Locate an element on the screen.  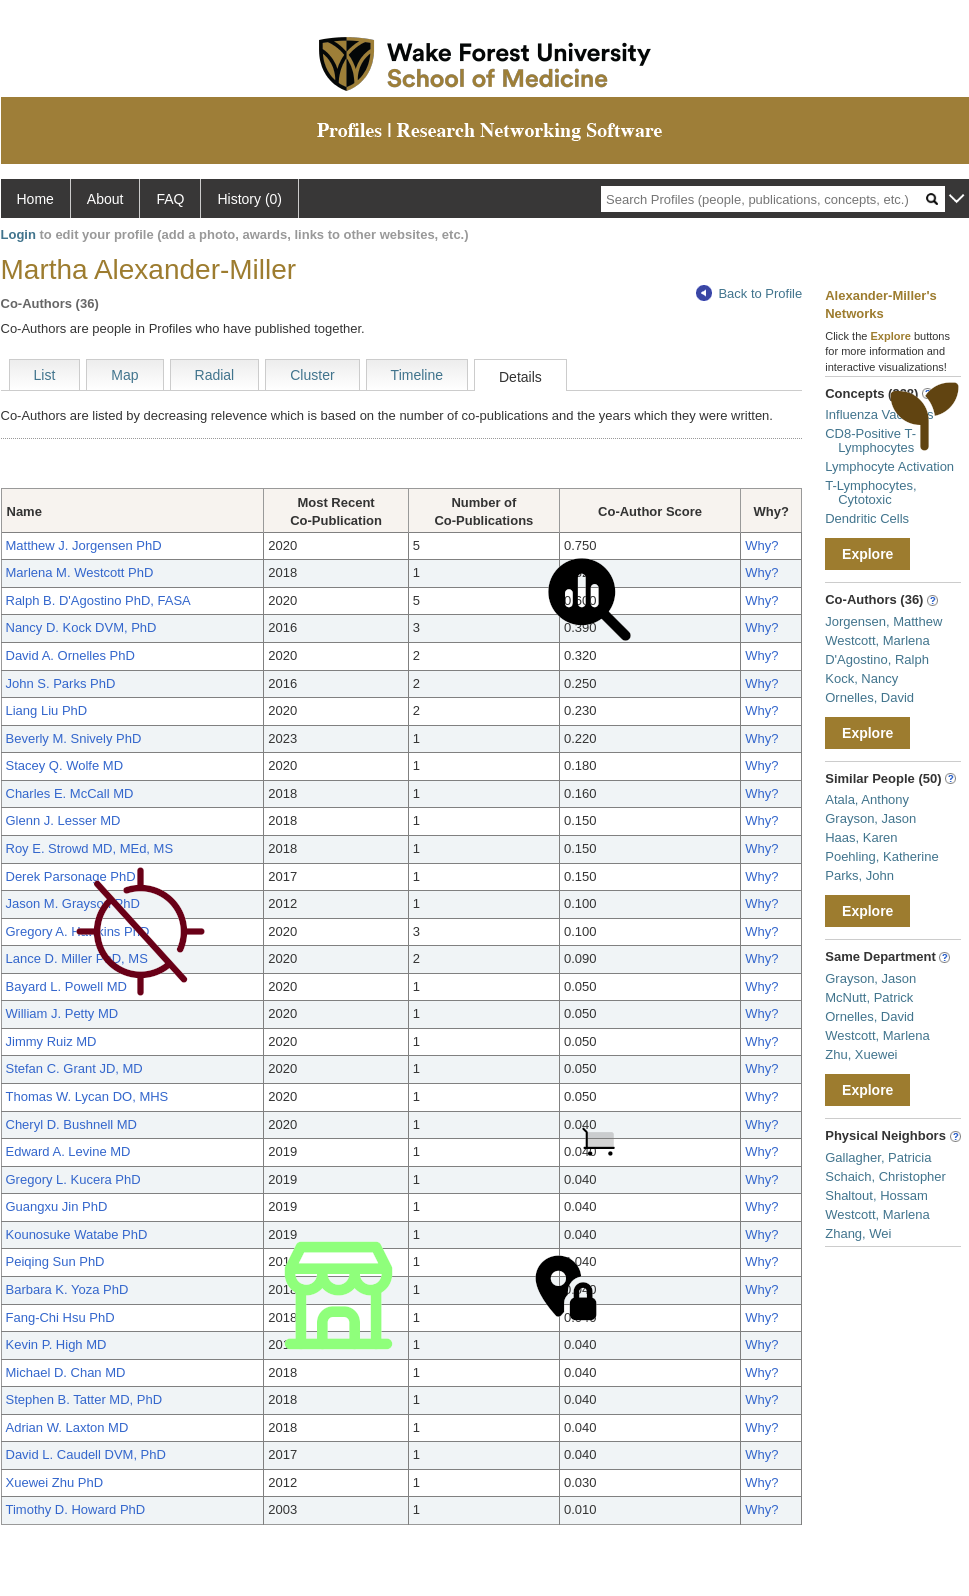
browse or open the store is located at coordinates (338, 1295).